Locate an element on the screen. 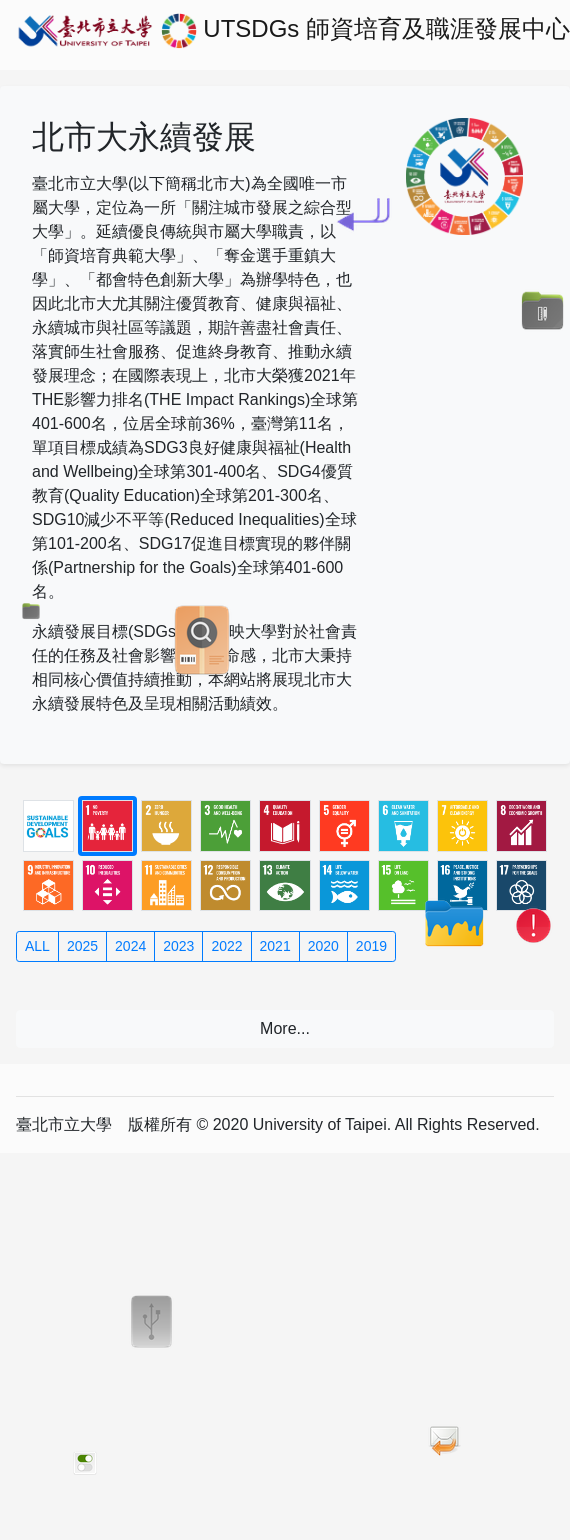 The width and height of the screenshot is (570, 1540). reply to the sender of this email is located at coordinates (444, 1438).